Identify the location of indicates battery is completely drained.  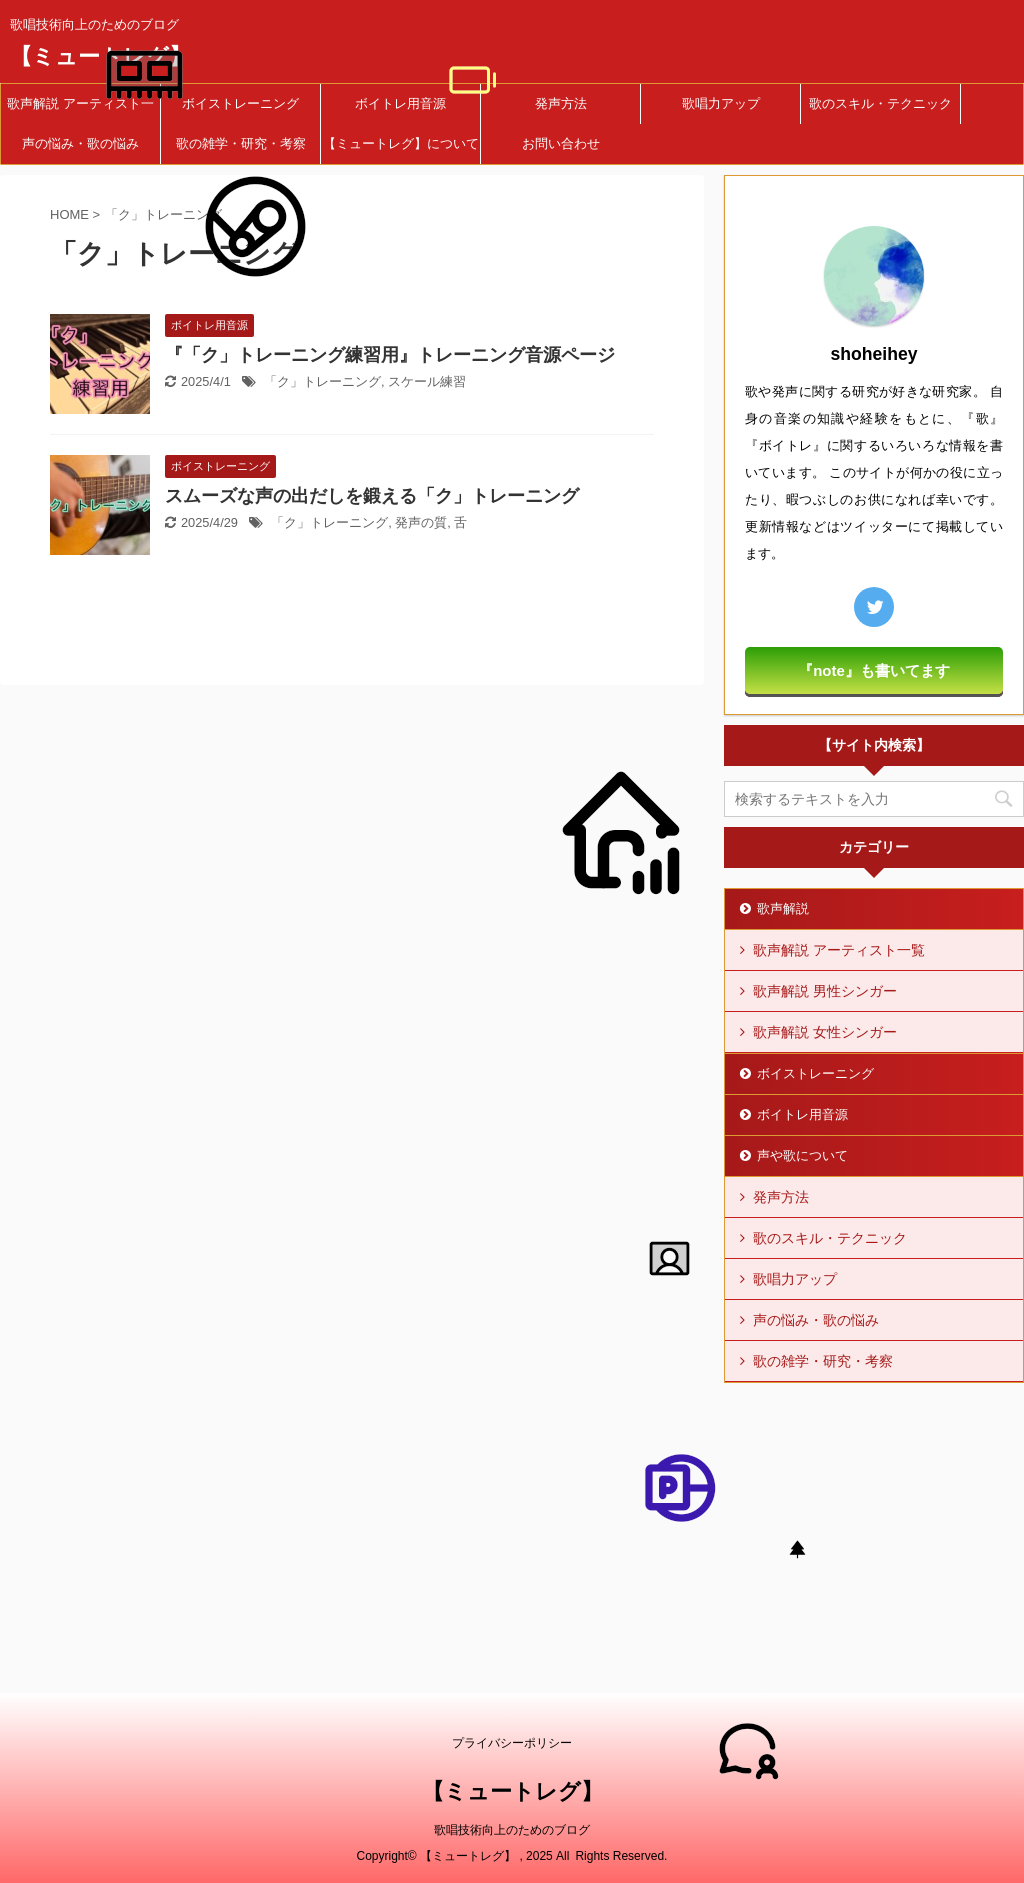
(472, 80).